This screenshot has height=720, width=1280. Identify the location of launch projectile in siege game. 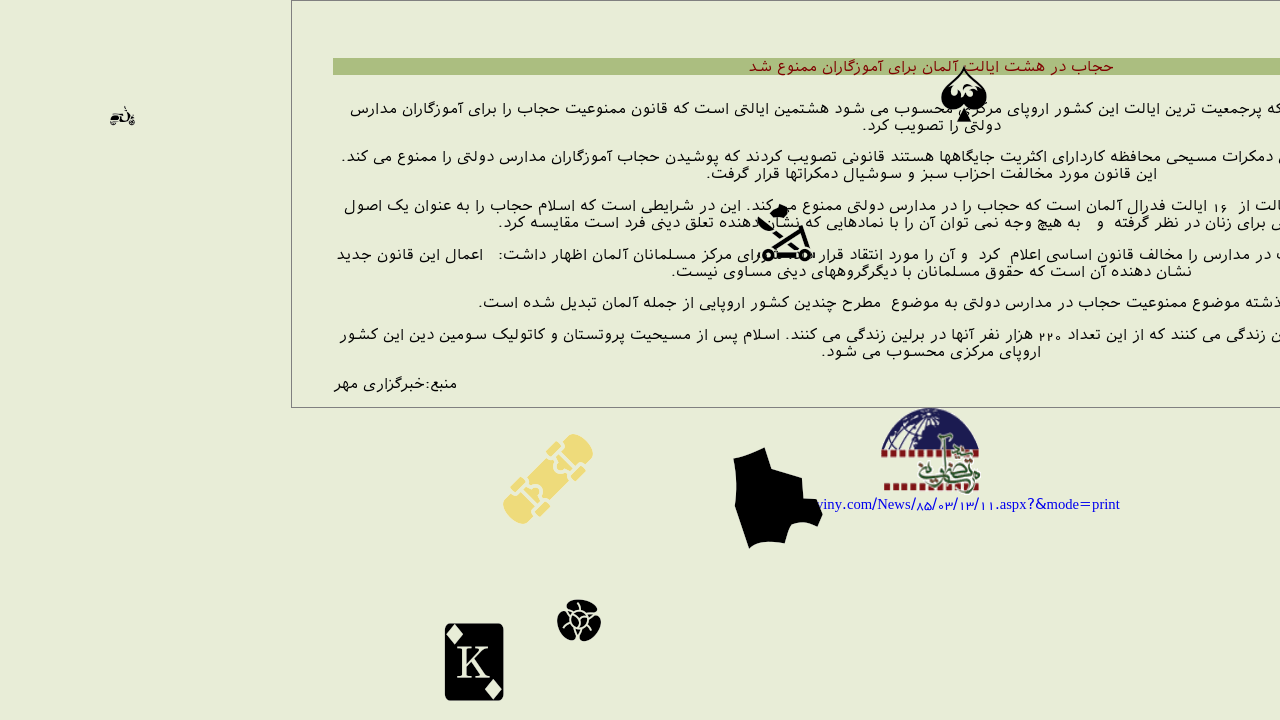
(786, 231).